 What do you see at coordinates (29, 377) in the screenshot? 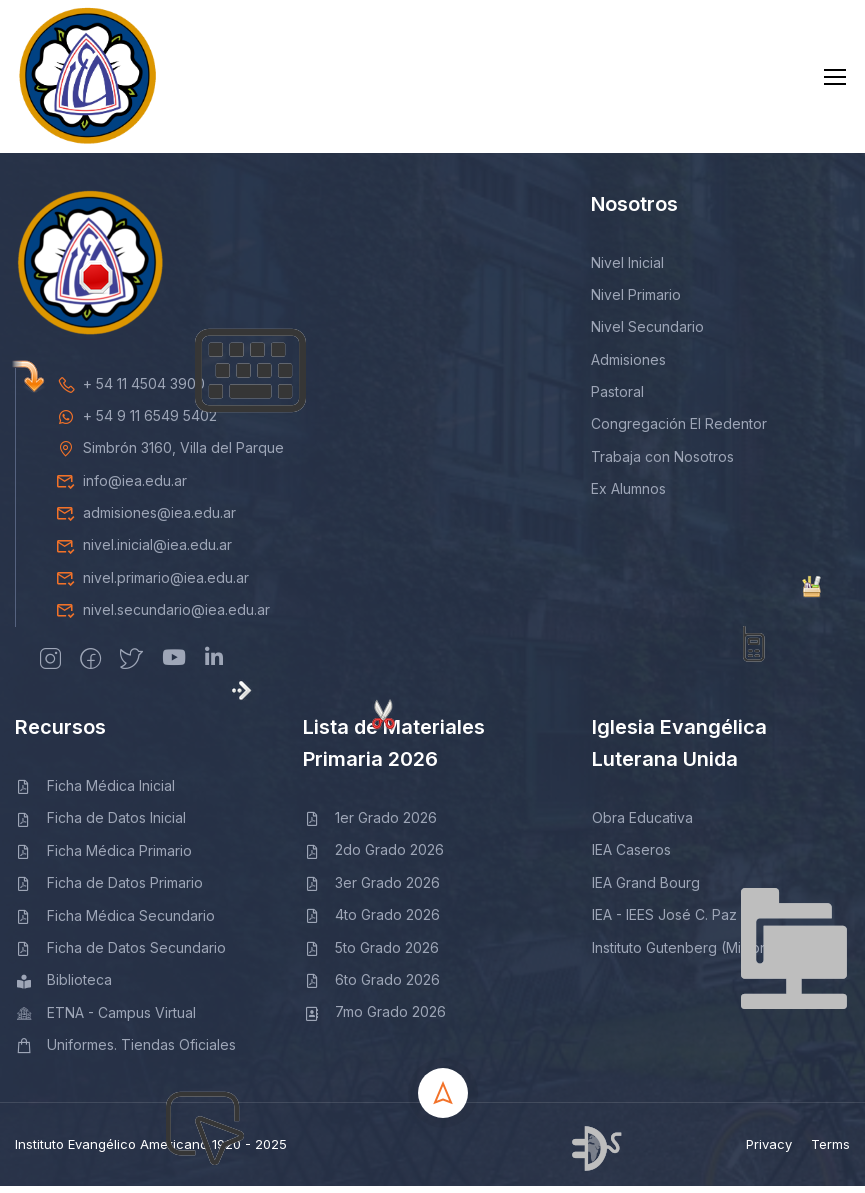
I see `rotate object clockwise` at bounding box center [29, 377].